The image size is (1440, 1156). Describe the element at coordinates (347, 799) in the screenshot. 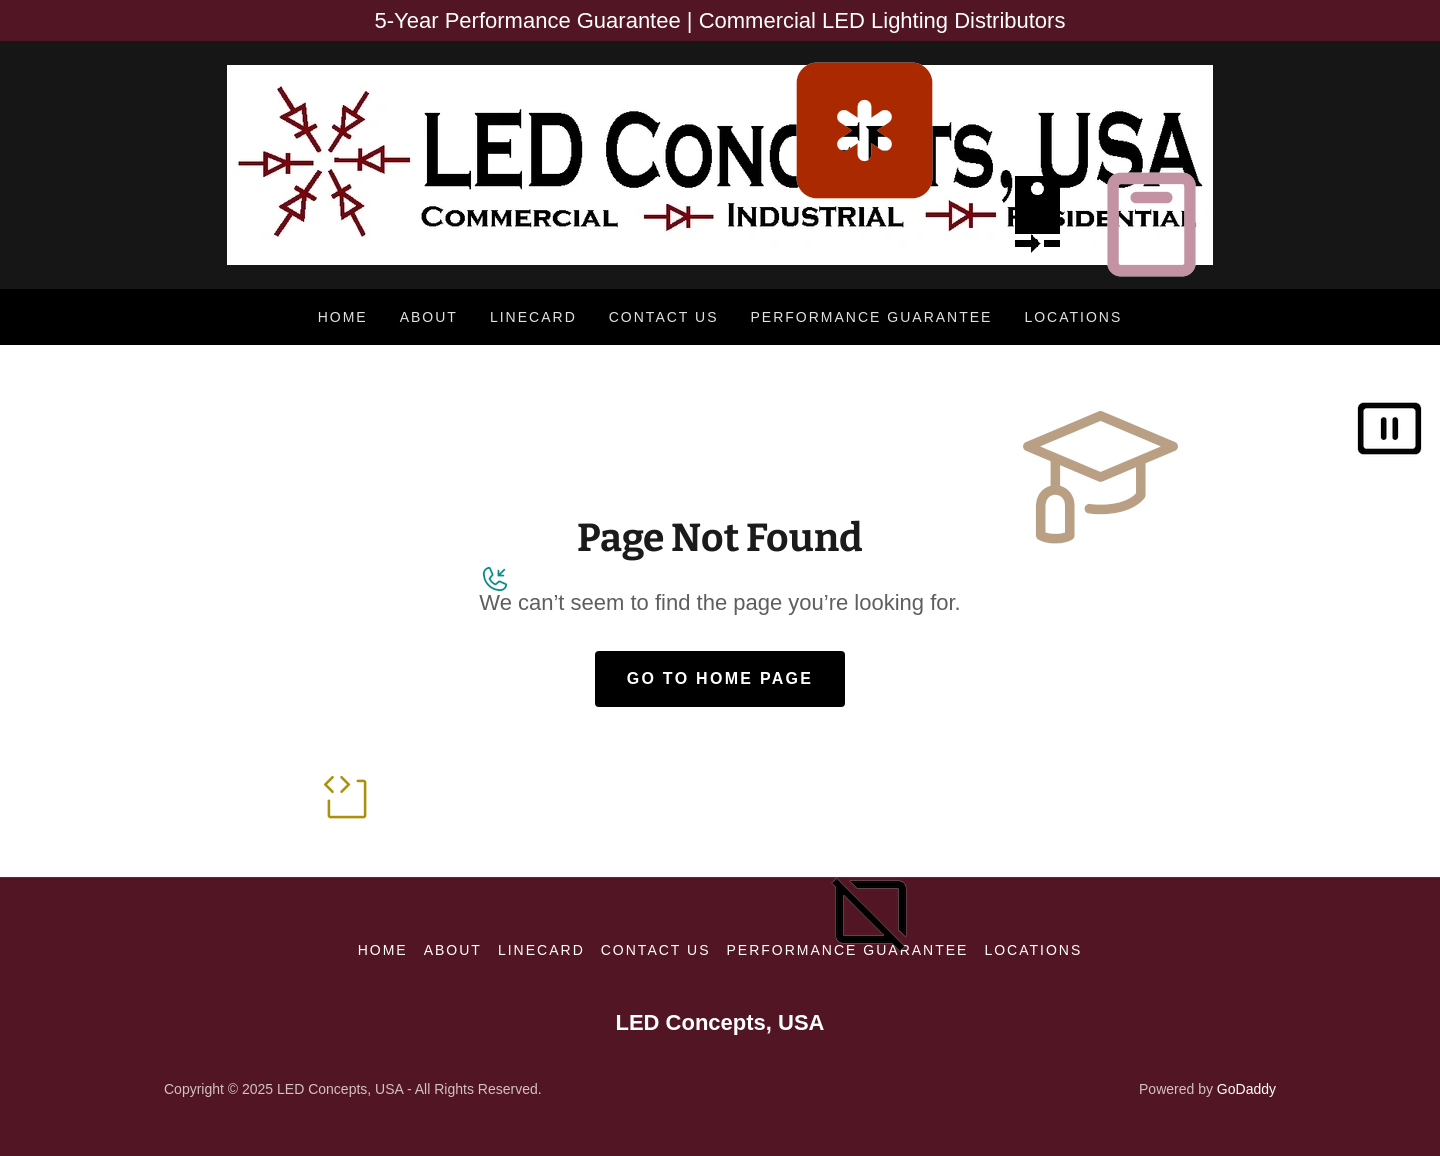

I see `insert a code block` at that location.